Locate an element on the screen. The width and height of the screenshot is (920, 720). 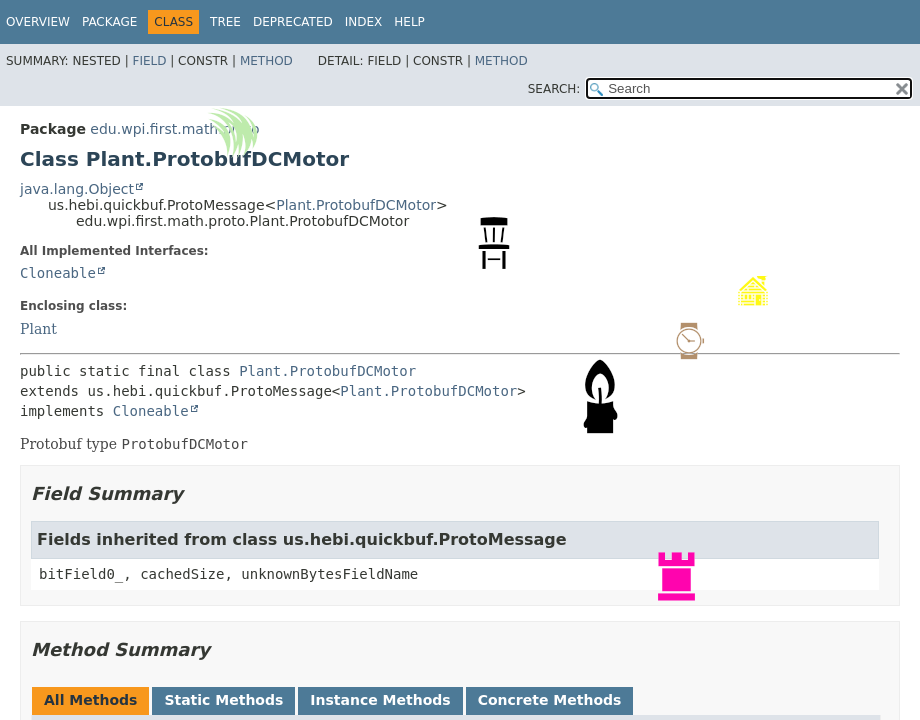
indicates a wound or injury status effect is located at coordinates (232, 132).